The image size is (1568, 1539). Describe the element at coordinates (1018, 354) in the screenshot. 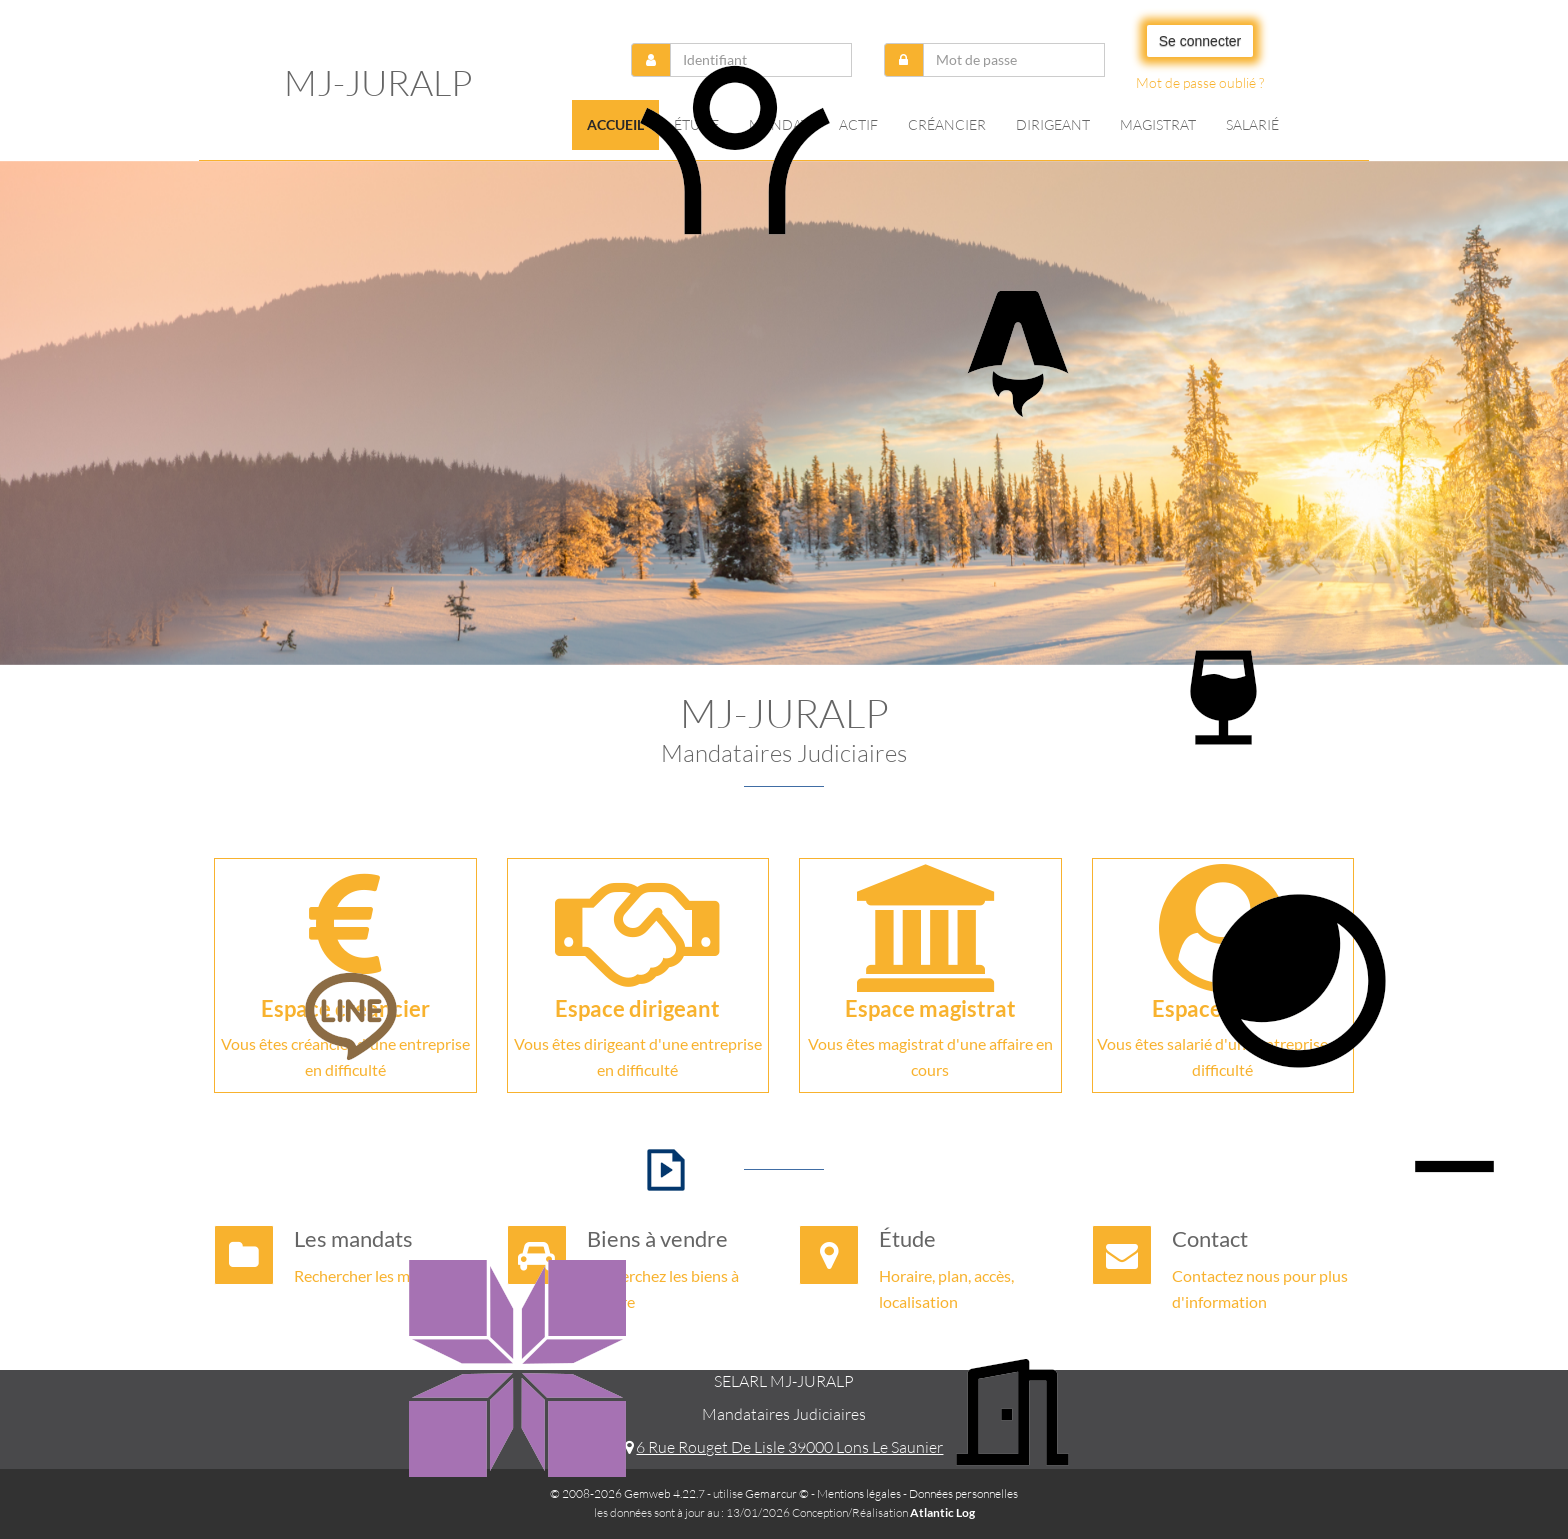

I see `astro web framework logo` at that location.